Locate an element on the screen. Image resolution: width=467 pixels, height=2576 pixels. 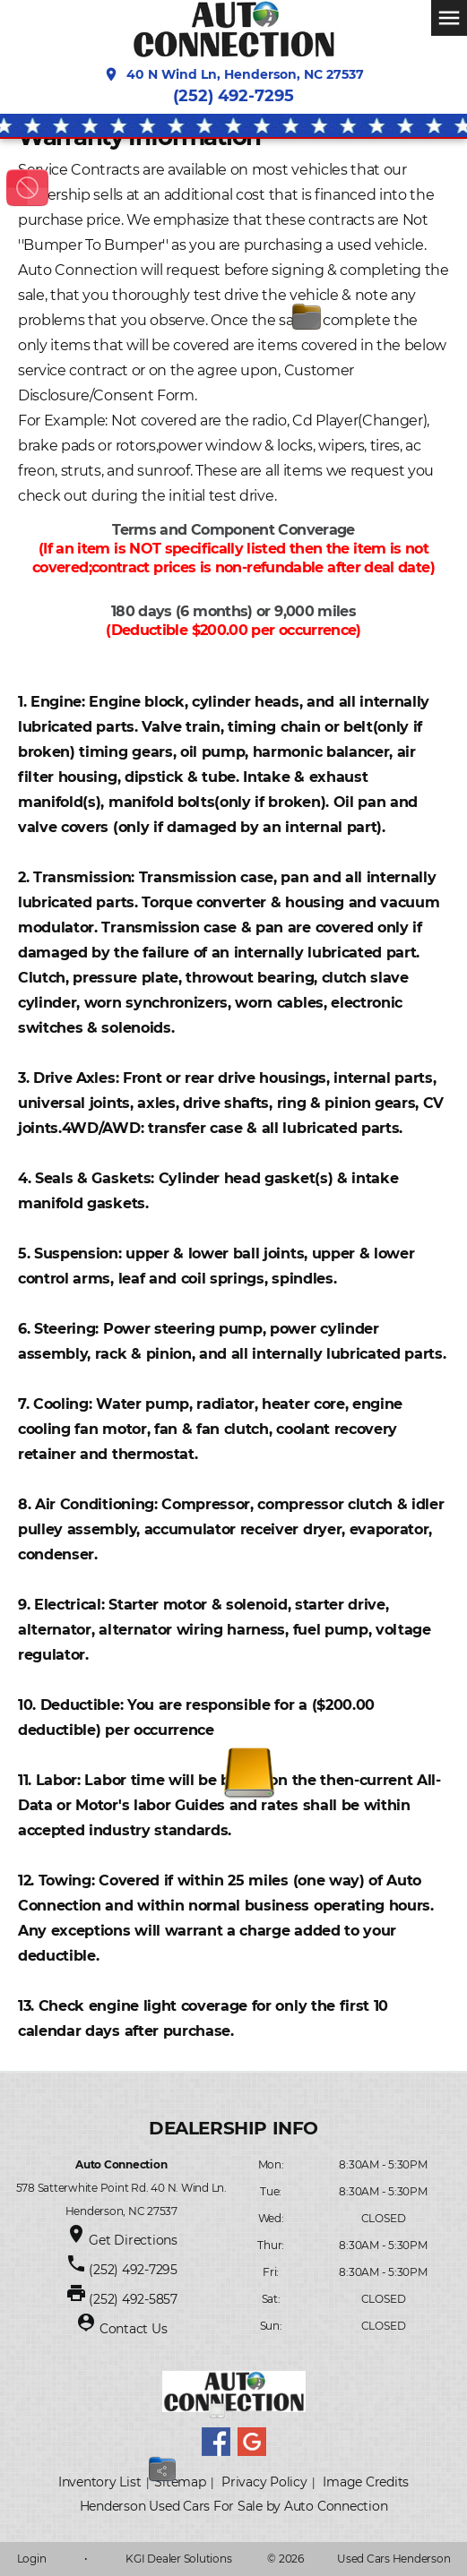
external storage drive connected is located at coordinates (249, 1773).